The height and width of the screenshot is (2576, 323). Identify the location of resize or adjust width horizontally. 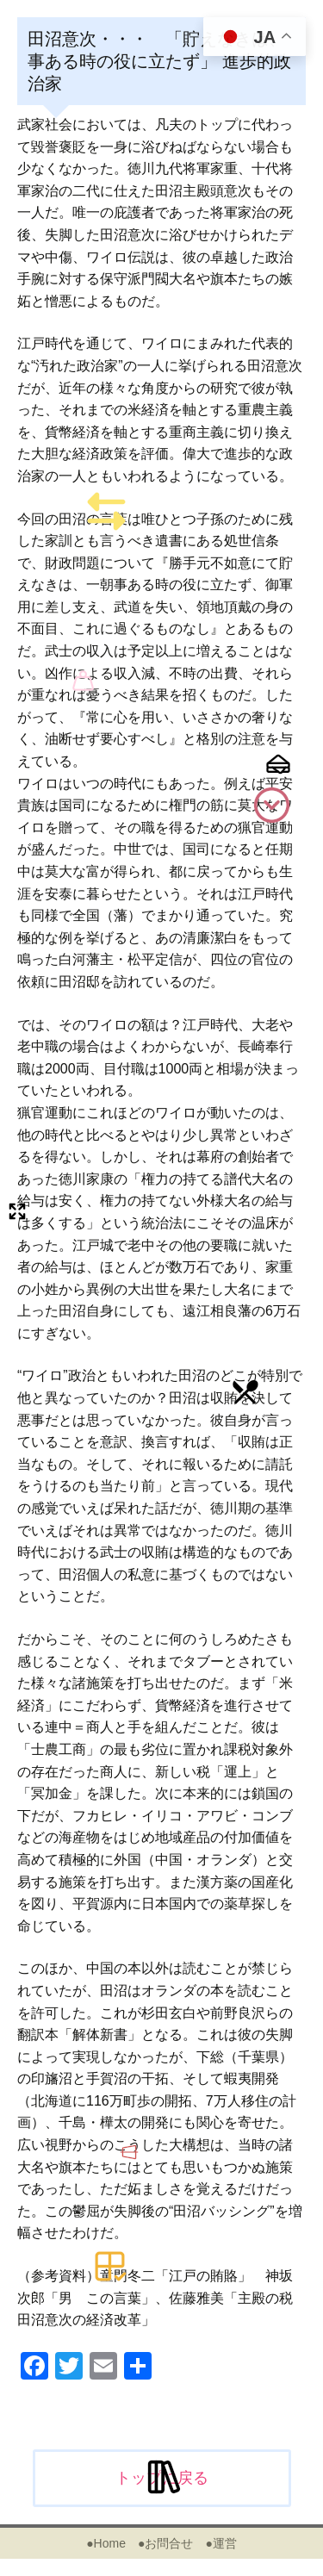
(106, 511).